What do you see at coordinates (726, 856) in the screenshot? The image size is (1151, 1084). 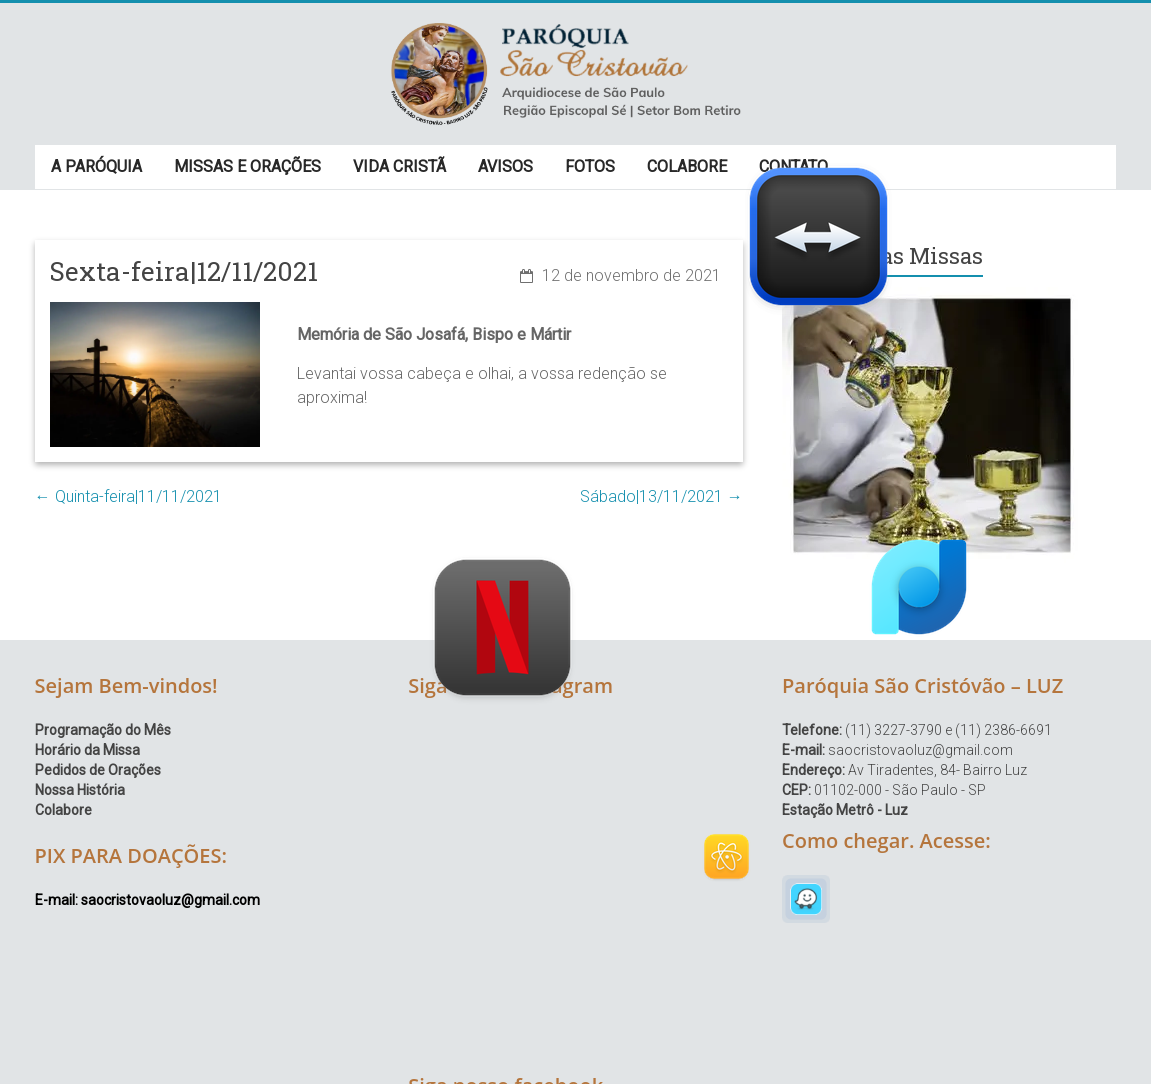 I see `open atom beta text editor` at bounding box center [726, 856].